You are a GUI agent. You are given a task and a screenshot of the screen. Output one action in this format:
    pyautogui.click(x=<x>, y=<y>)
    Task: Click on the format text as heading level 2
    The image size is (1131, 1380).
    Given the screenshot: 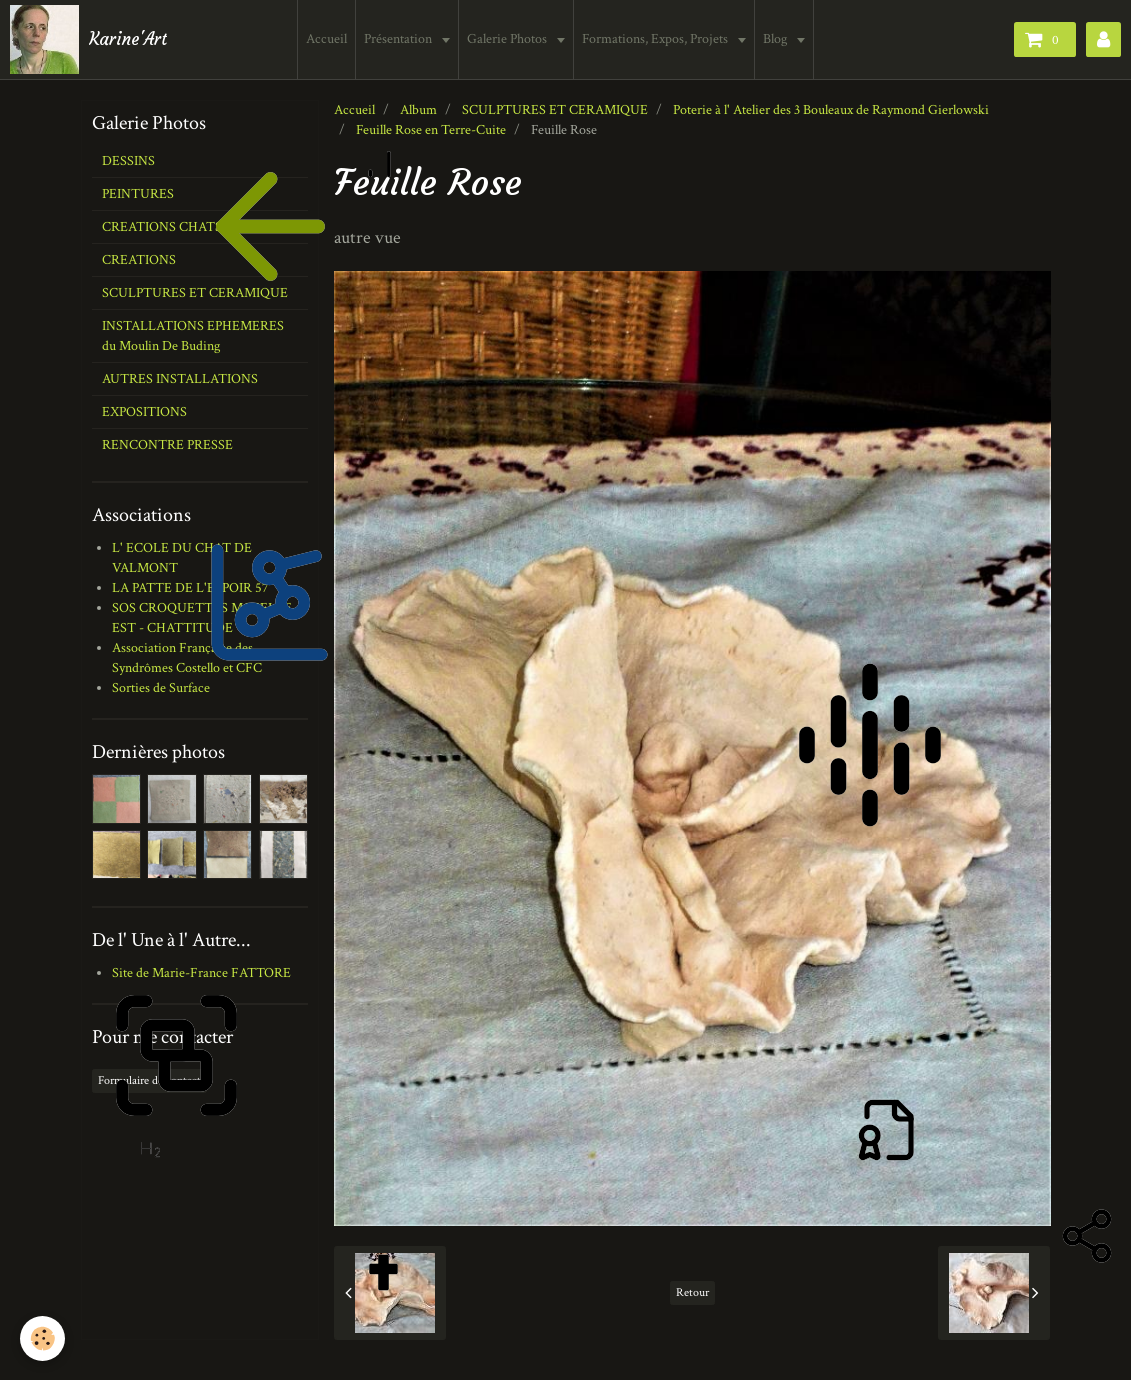 What is the action you would take?
    pyautogui.click(x=149, y=1149)
    